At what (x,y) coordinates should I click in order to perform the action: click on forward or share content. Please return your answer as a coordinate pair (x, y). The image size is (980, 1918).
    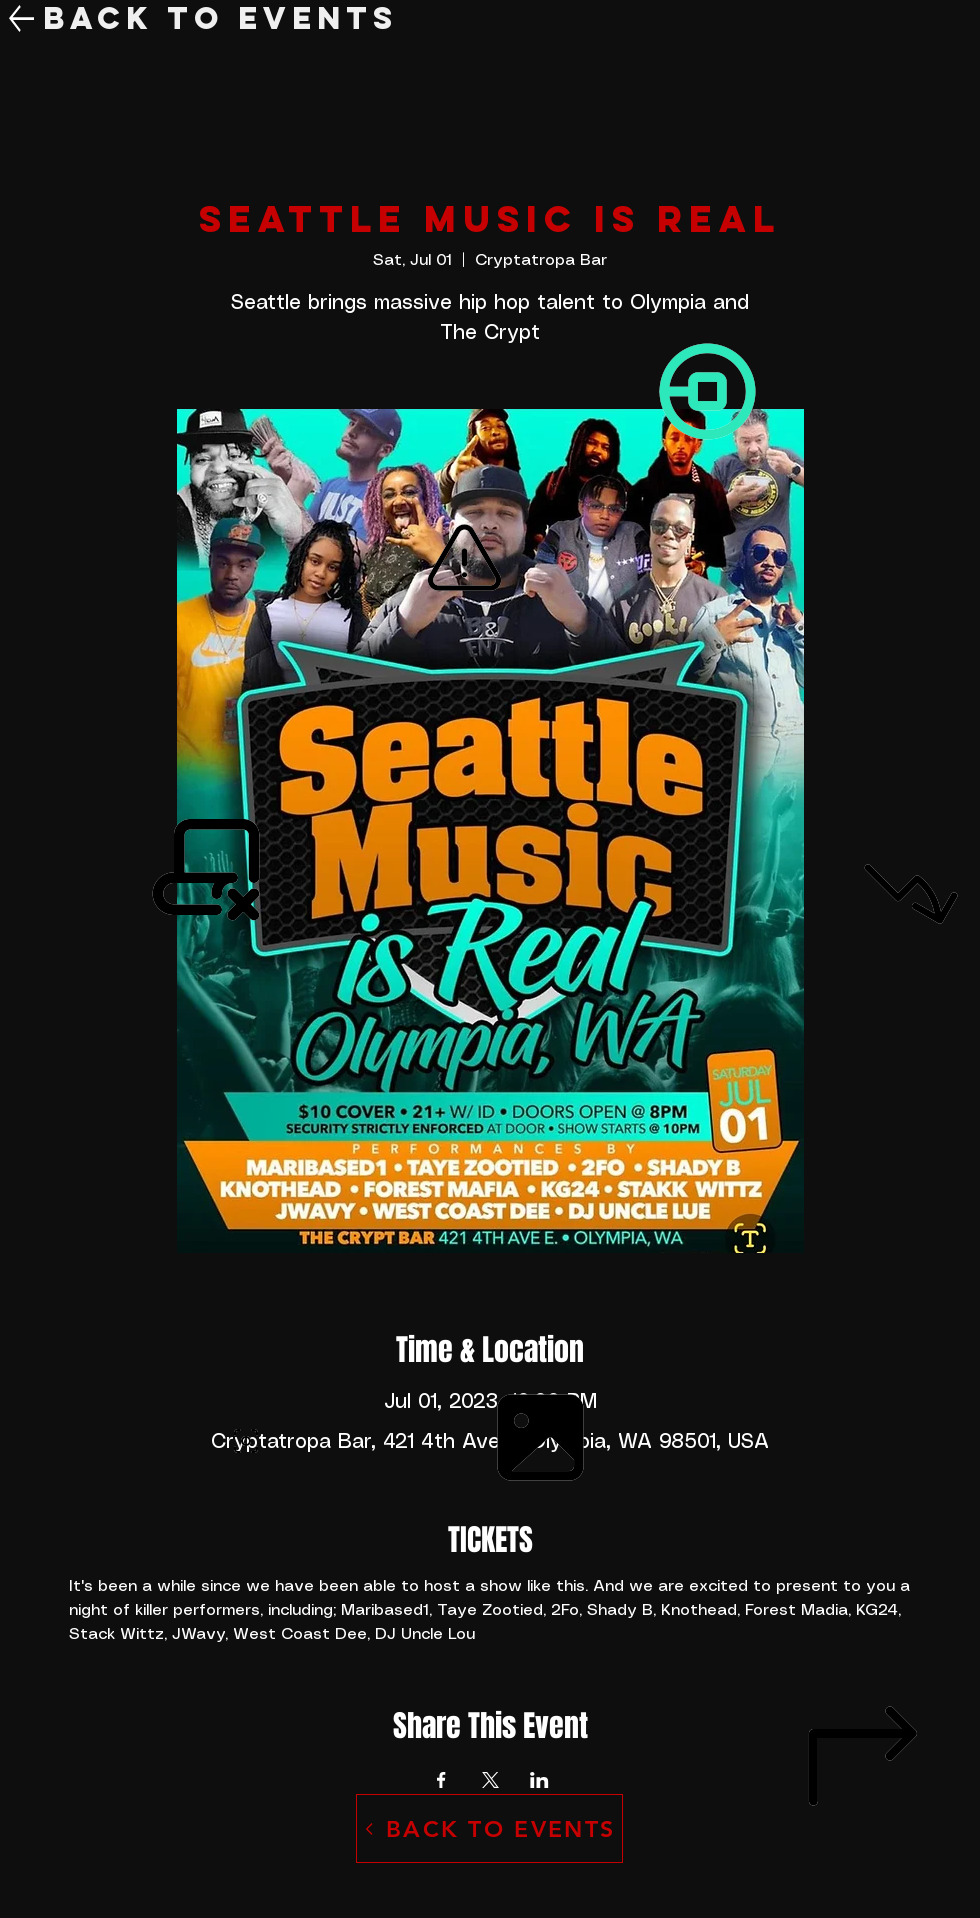
    Looking at the image, I should click on (863, 1756).